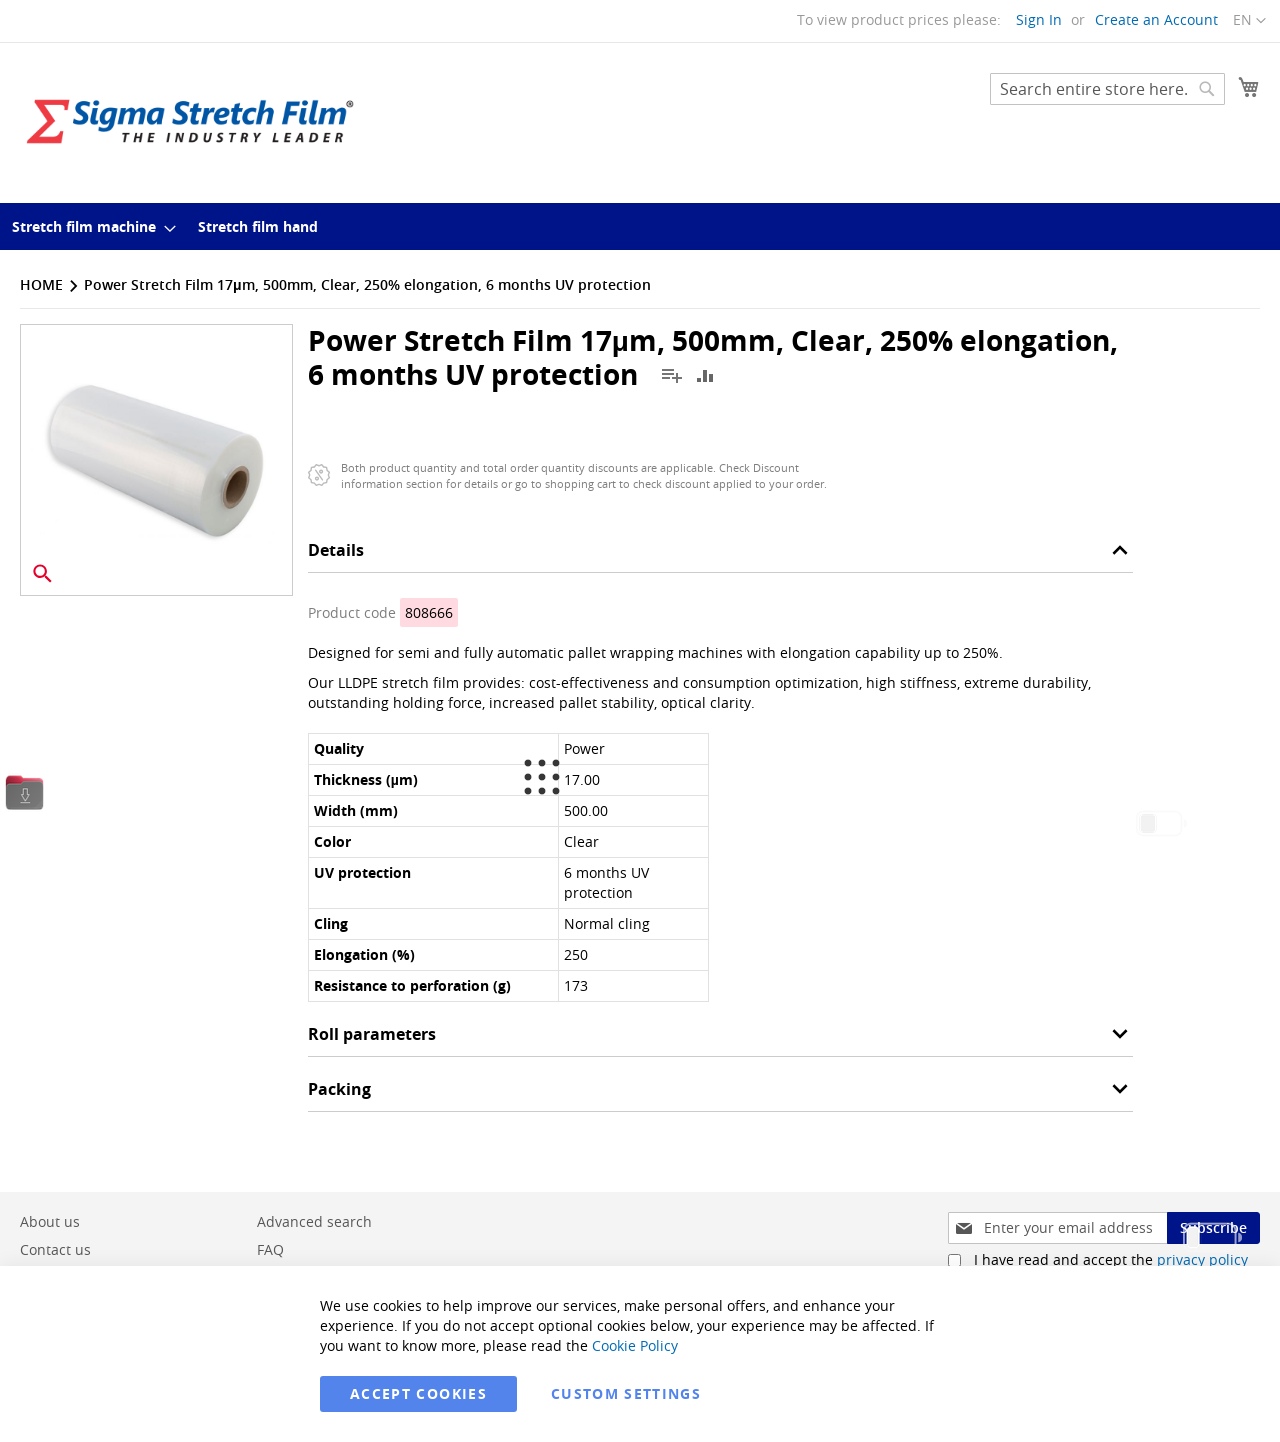 The height and width of the screenshot is (1442, 1280). What do you see at coordinates (542, 777) in the screenshot?
I see `view all applications` at bounding box center [542, 777].